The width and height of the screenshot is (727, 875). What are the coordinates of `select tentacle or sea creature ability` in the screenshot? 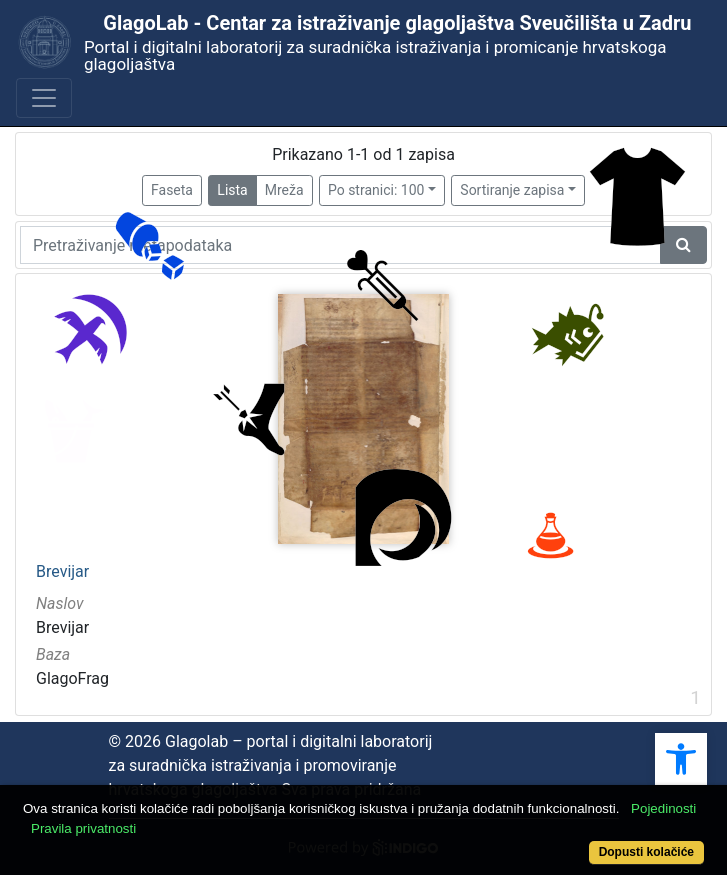 It's located at (403, 516).